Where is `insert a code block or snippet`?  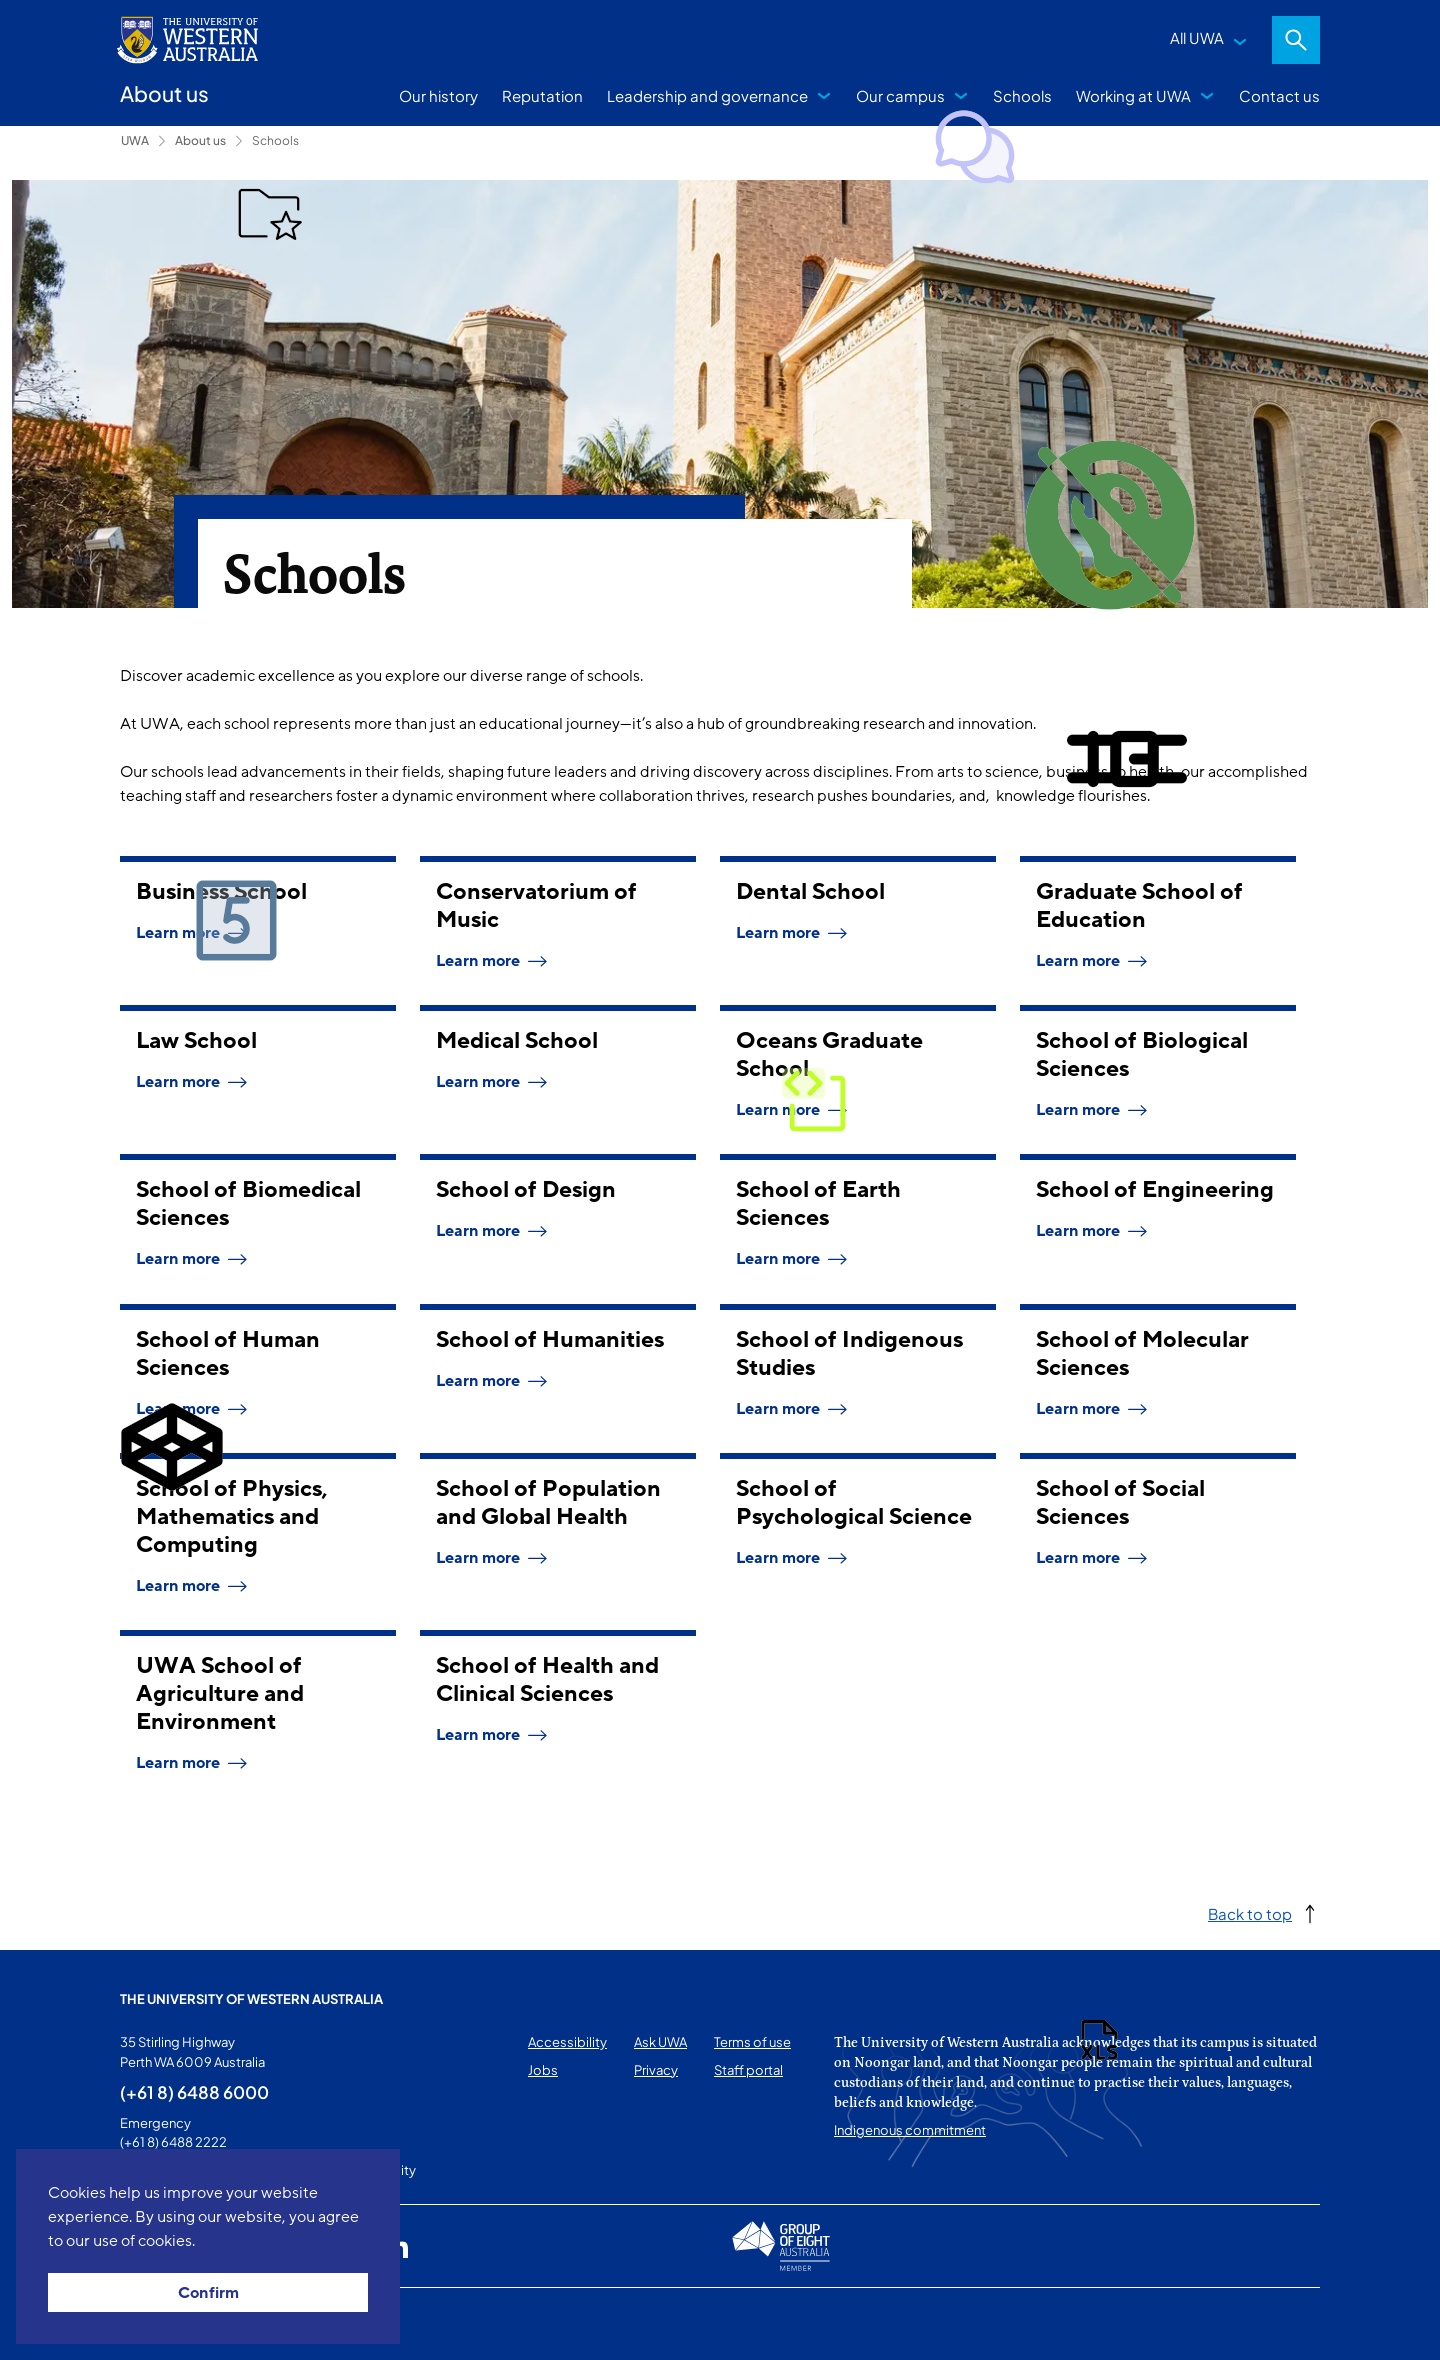
insert a code block or snippet is located at coordinates (817, 1103).